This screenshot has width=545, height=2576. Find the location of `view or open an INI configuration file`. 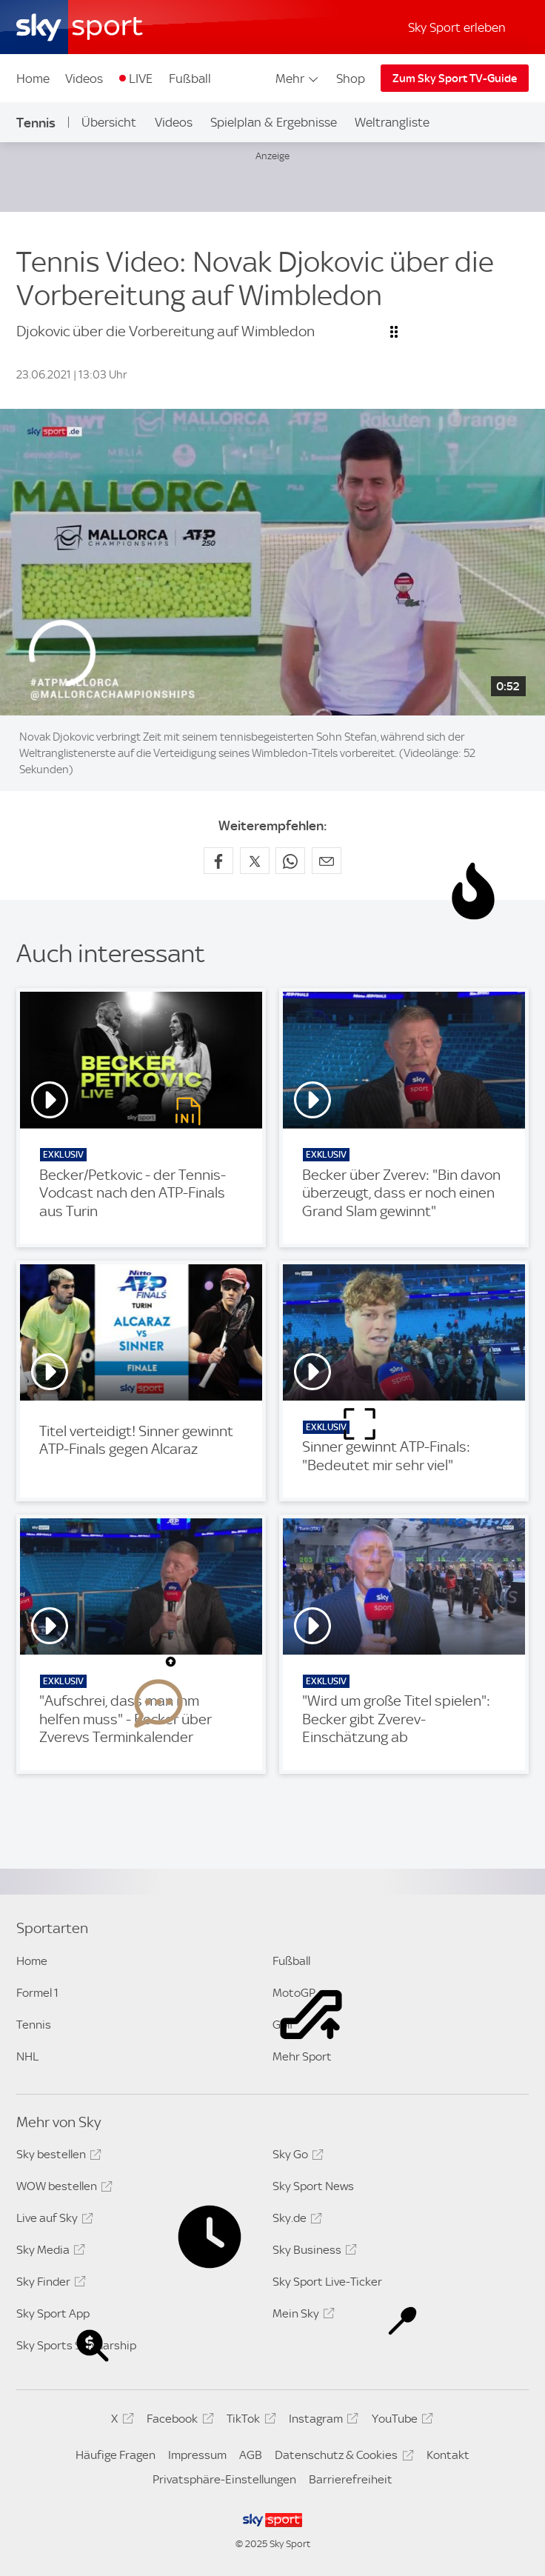

view or open an INI configuration file is located at coordinates (188, 1111).